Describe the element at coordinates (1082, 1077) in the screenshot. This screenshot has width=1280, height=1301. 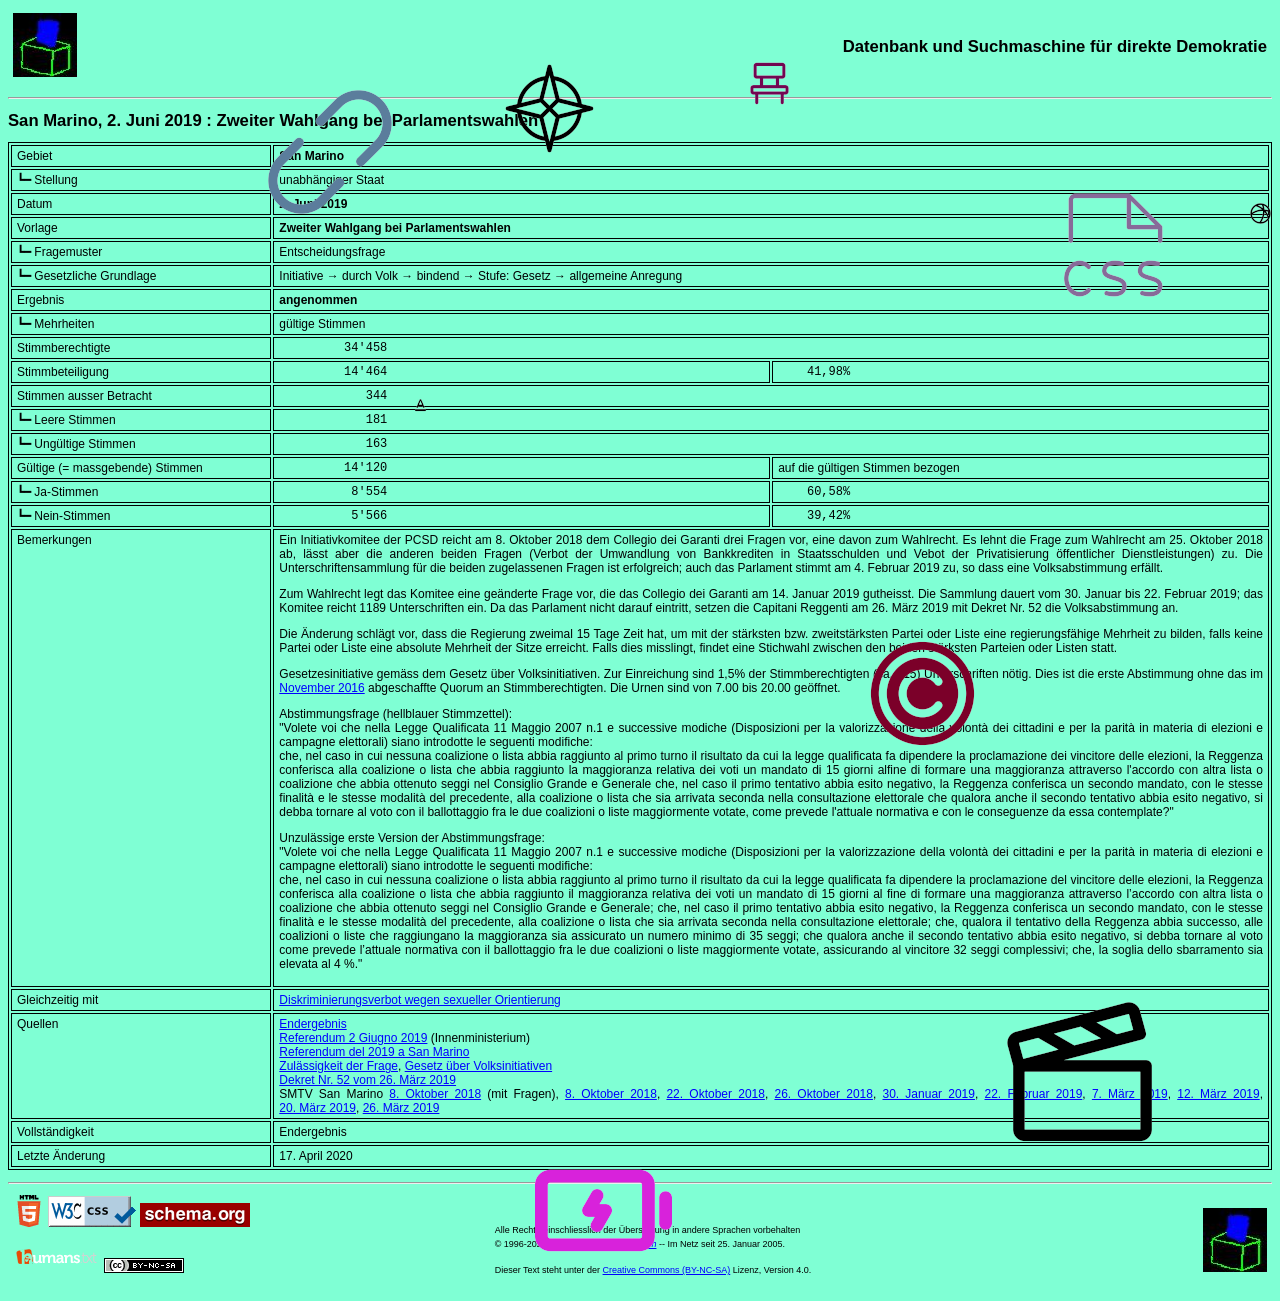
I see `access video or movie content` at that location.